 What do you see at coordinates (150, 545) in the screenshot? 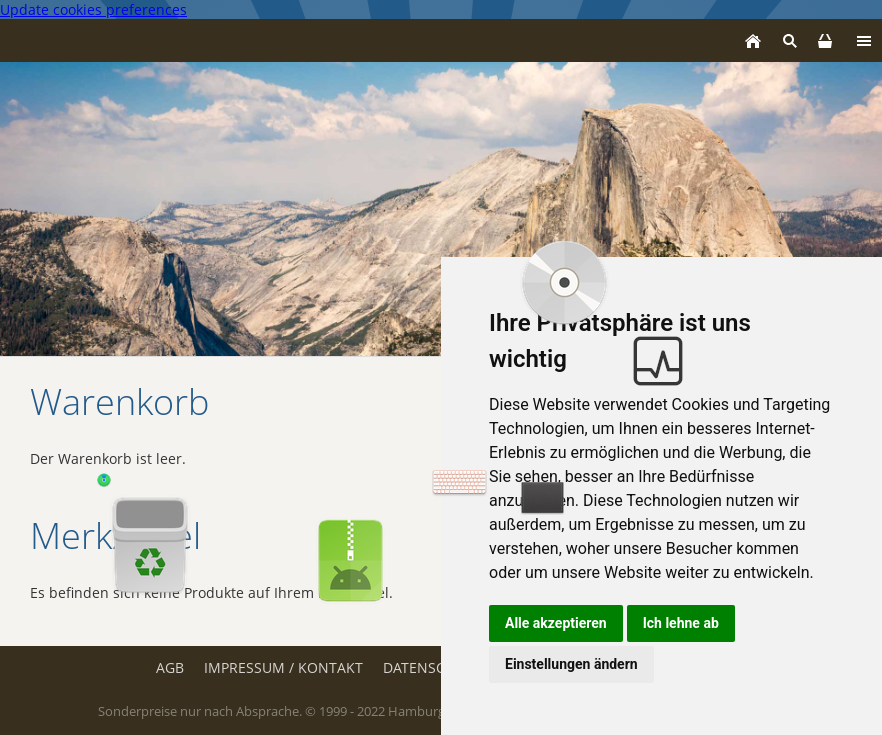
I see `open the trash or recycle bin` at bounding box center [150, 545].